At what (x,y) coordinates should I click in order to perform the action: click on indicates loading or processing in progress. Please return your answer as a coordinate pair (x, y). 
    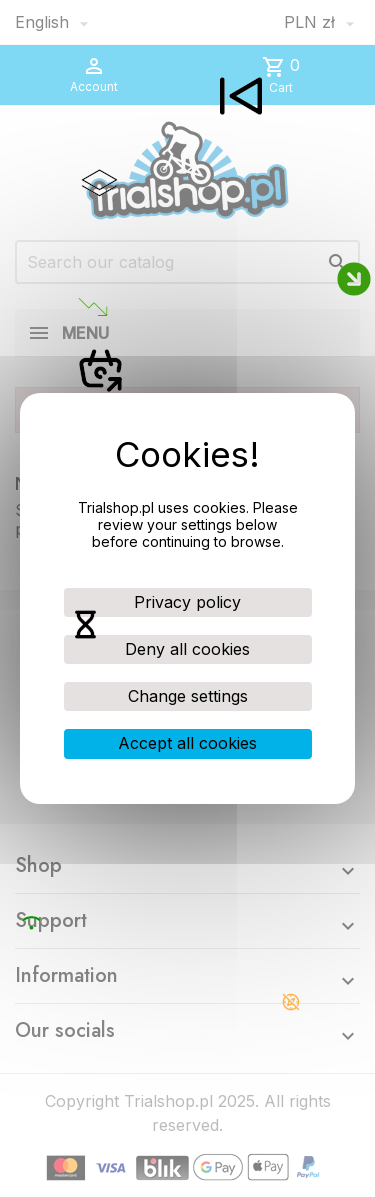
    Looking at the image, I should click on (85, 624).